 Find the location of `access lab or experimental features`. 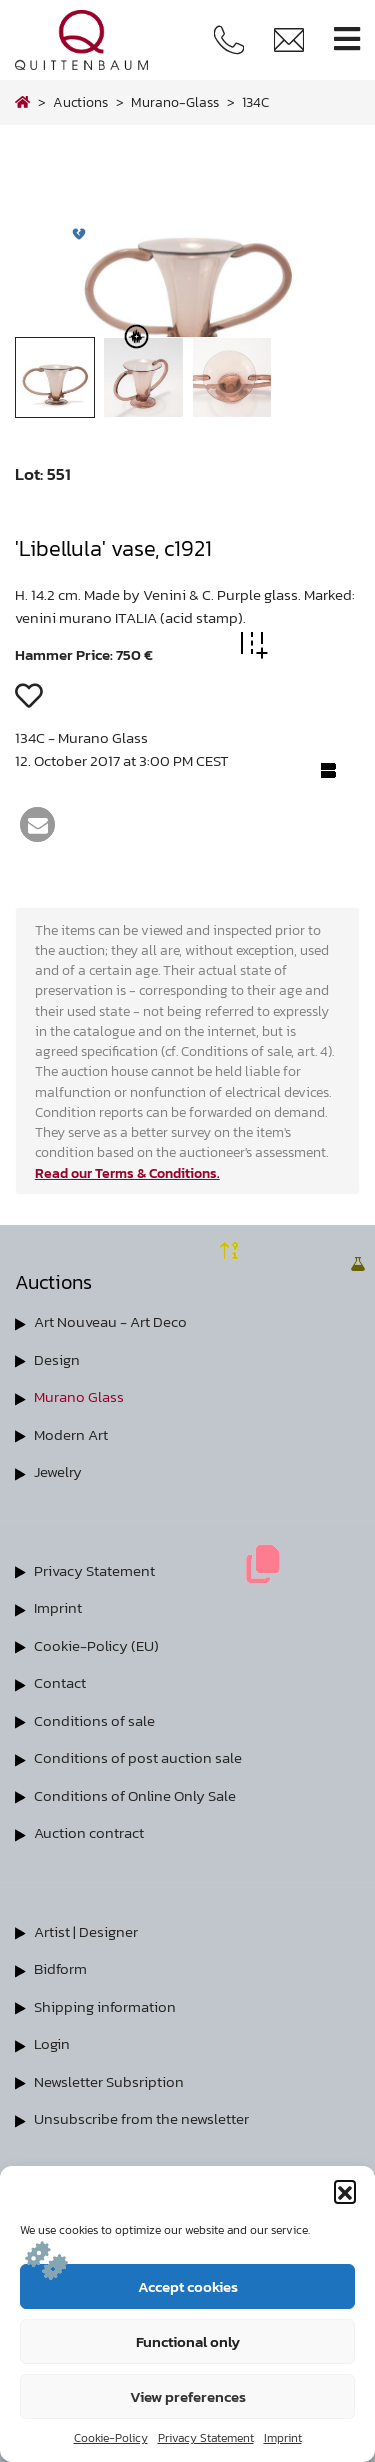

access lab or experimental features is located at coordinates (358, 1264).